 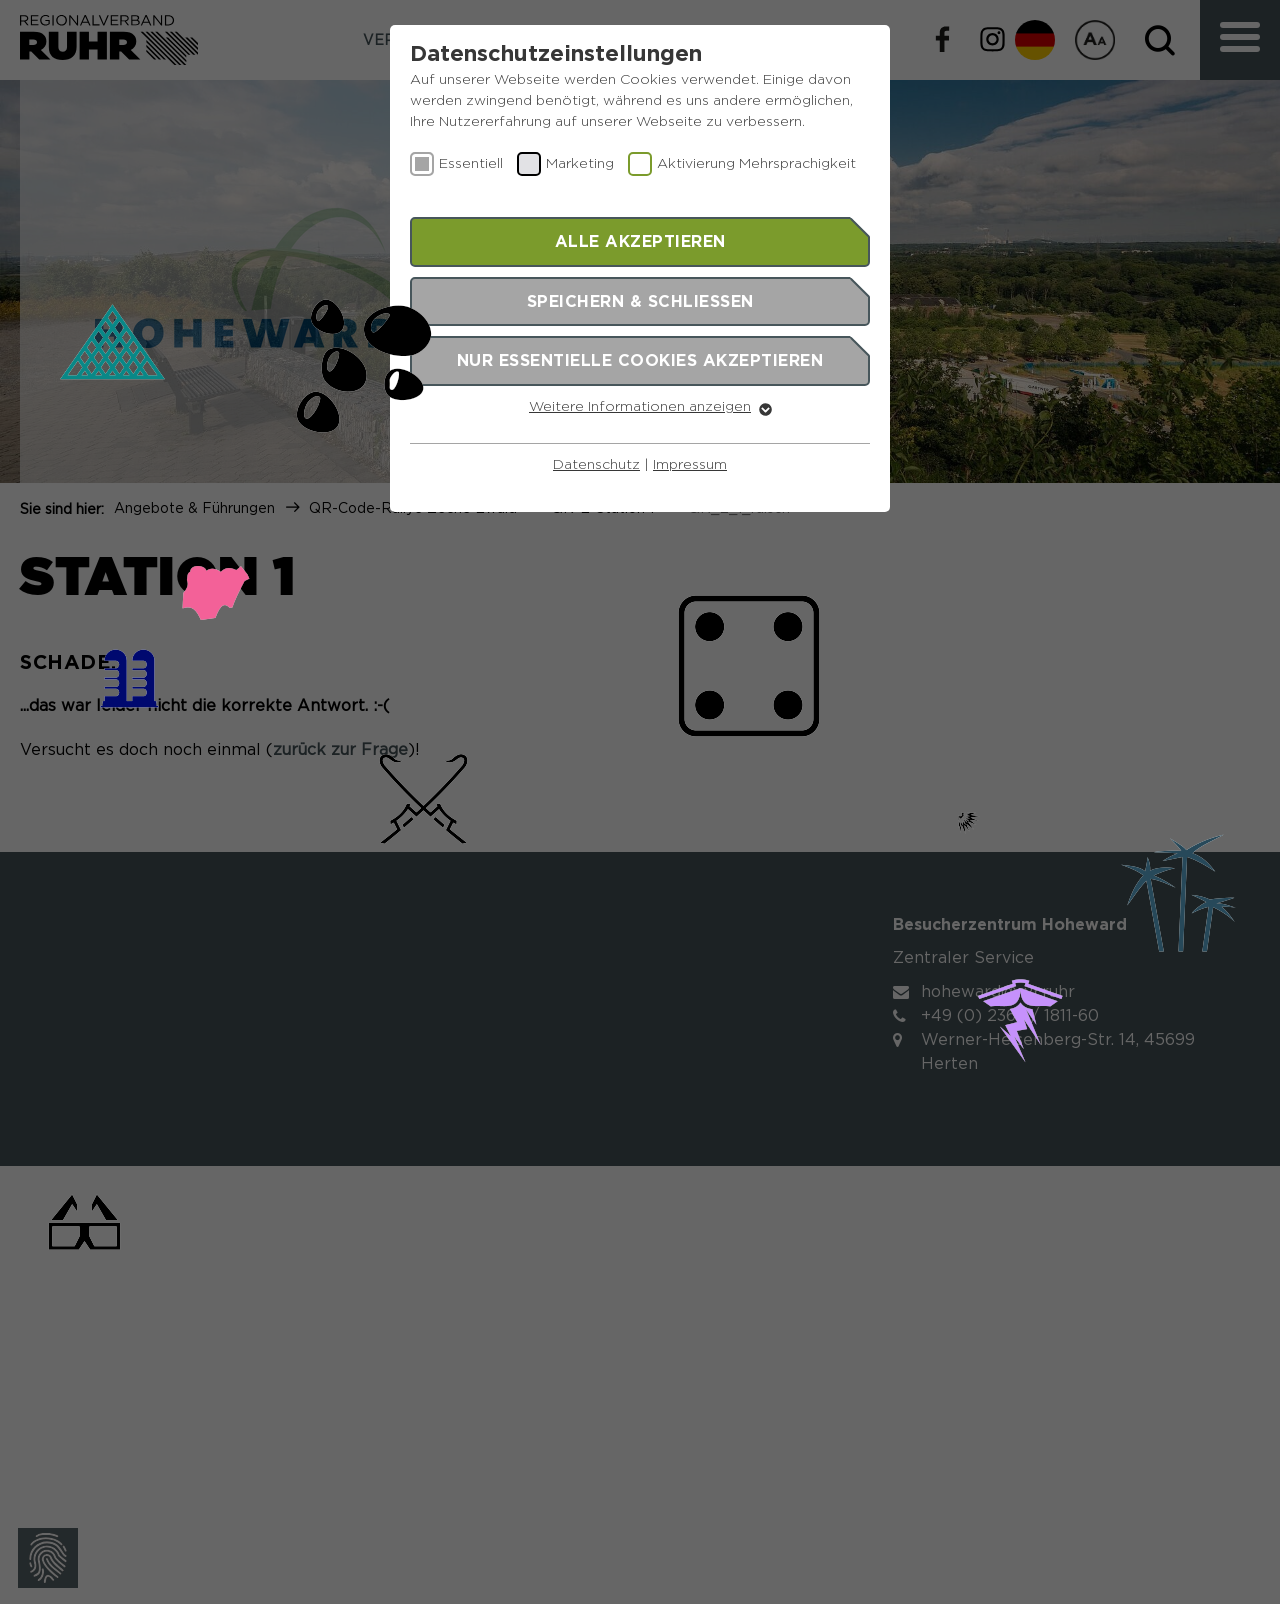 I want to click on access spell book or magic abilities, so click(x=1020, y=1019).